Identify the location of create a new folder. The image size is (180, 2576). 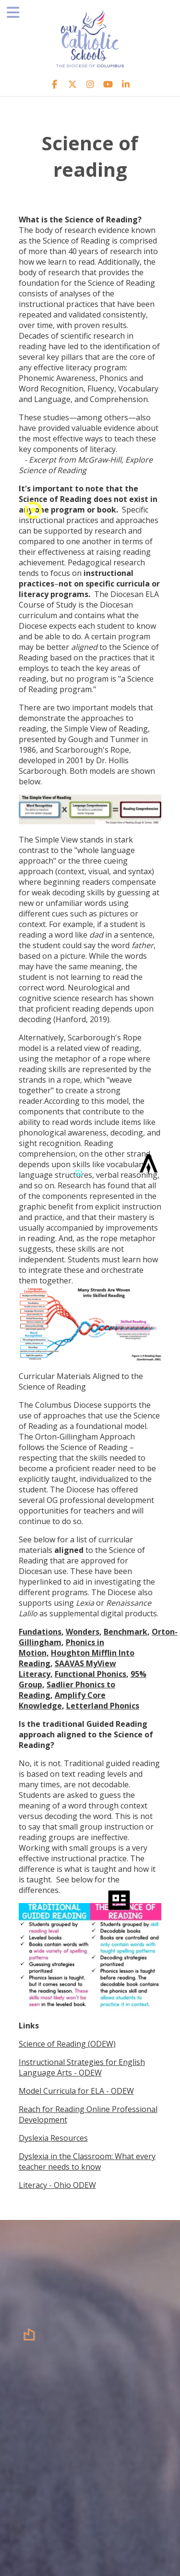
(79, 1173).